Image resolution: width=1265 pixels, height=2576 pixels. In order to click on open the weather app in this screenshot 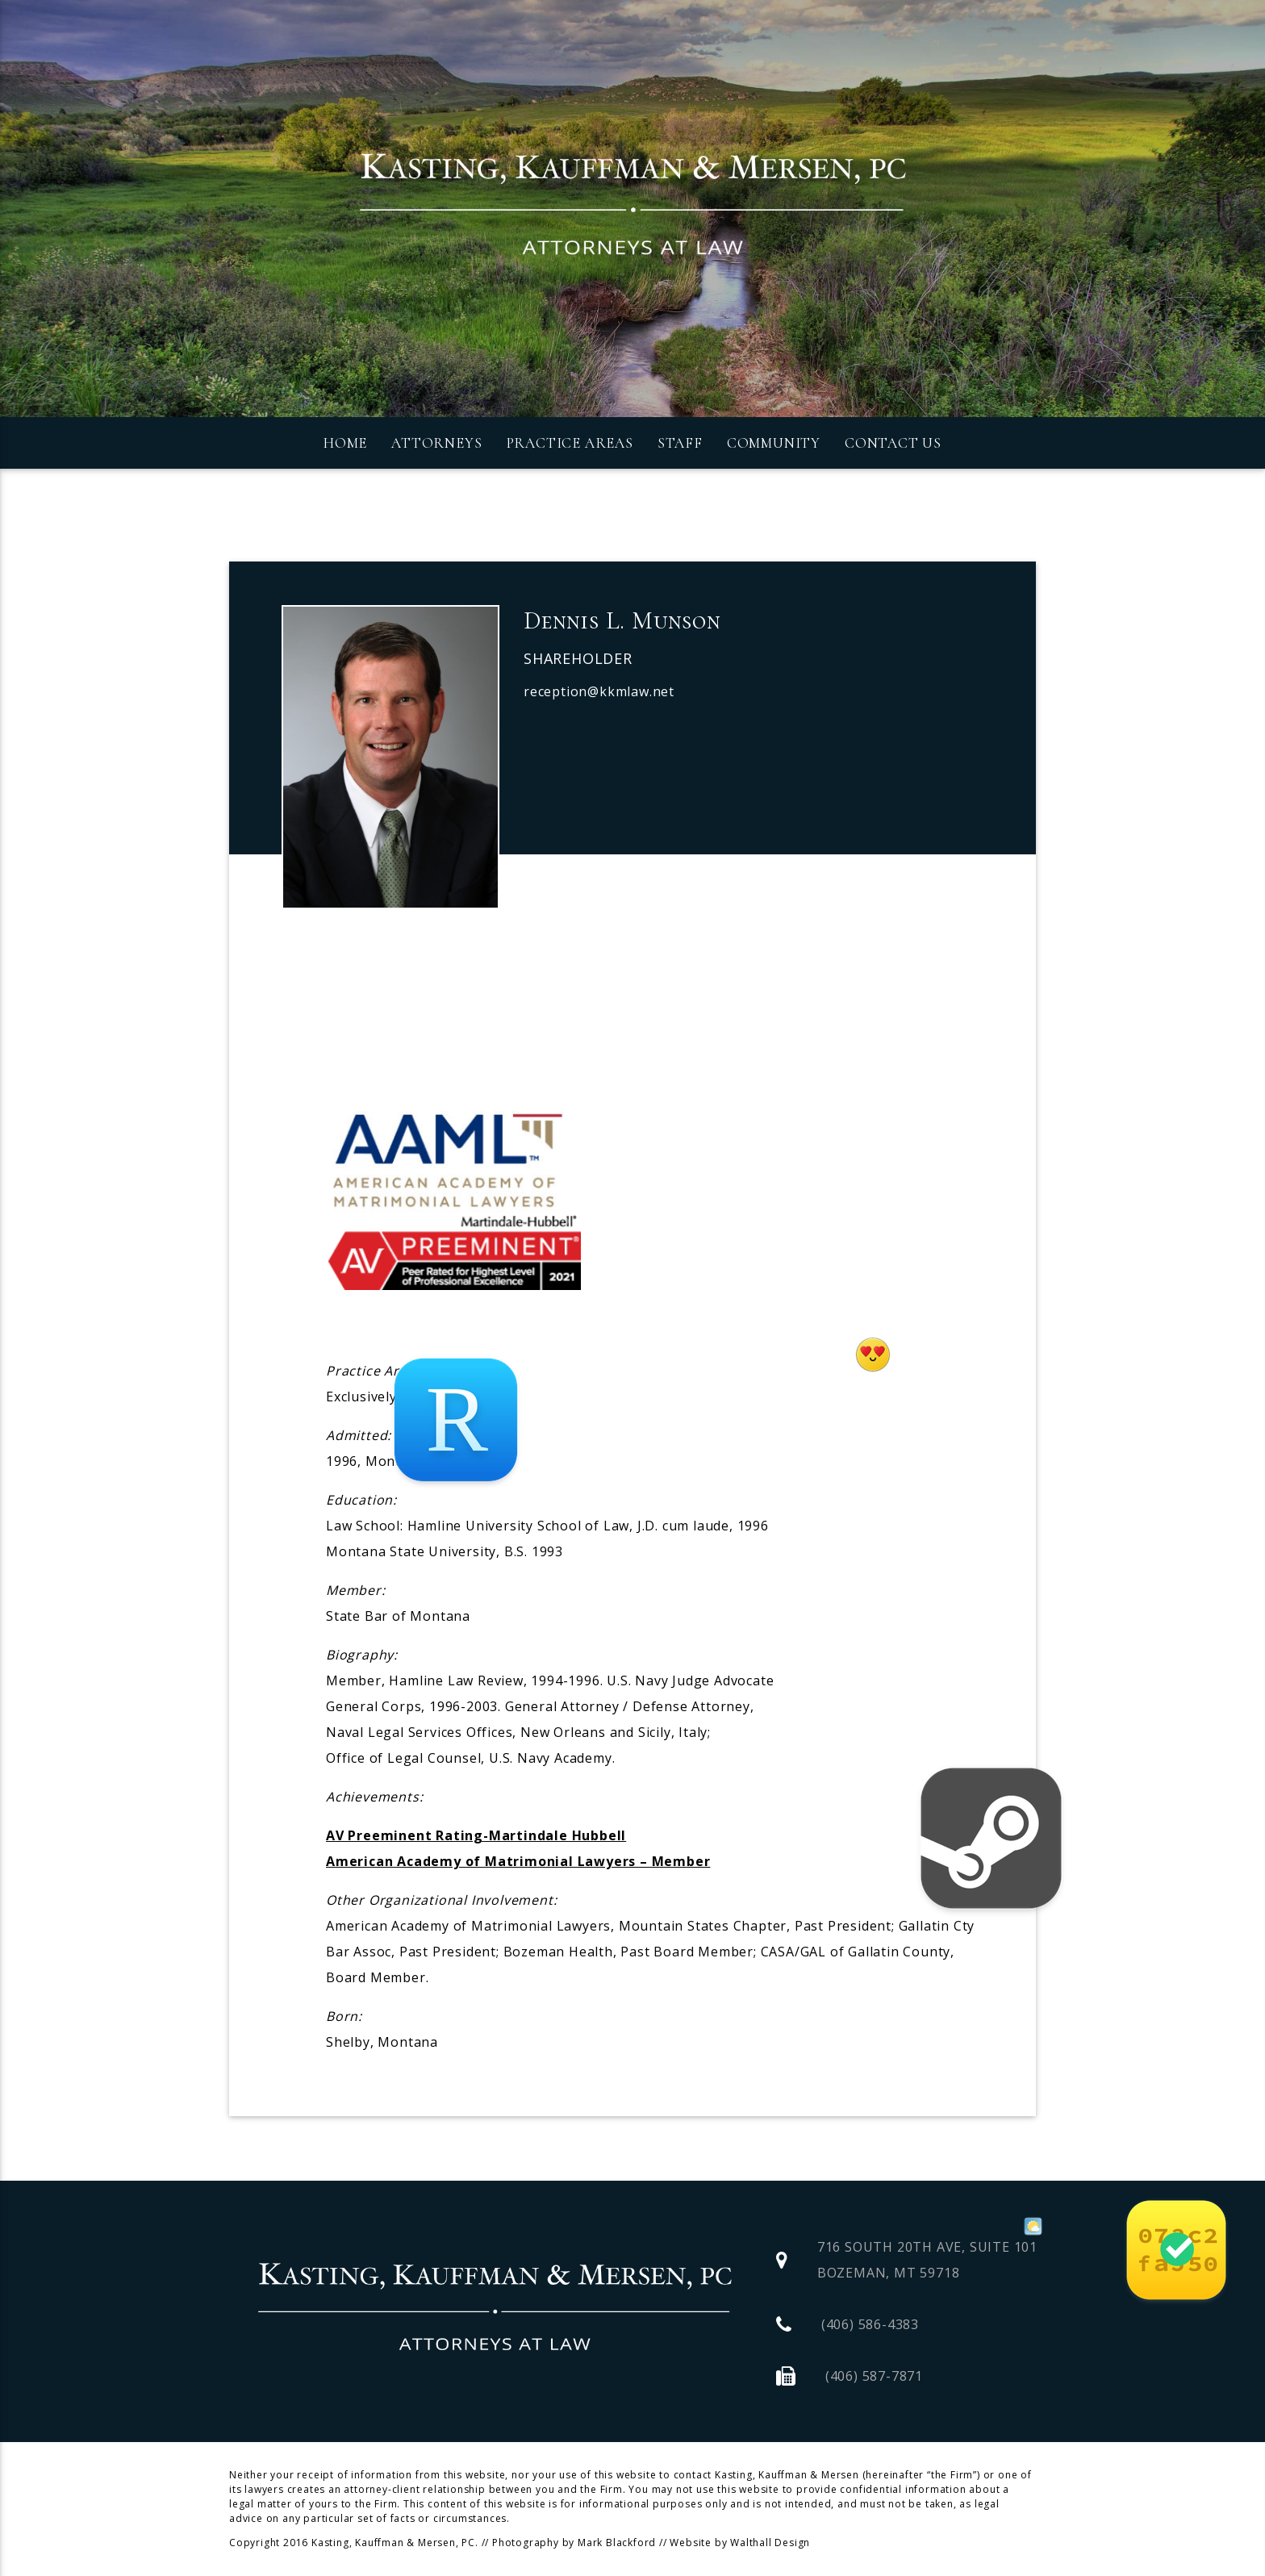, I will do `click(1033, 2226)`.